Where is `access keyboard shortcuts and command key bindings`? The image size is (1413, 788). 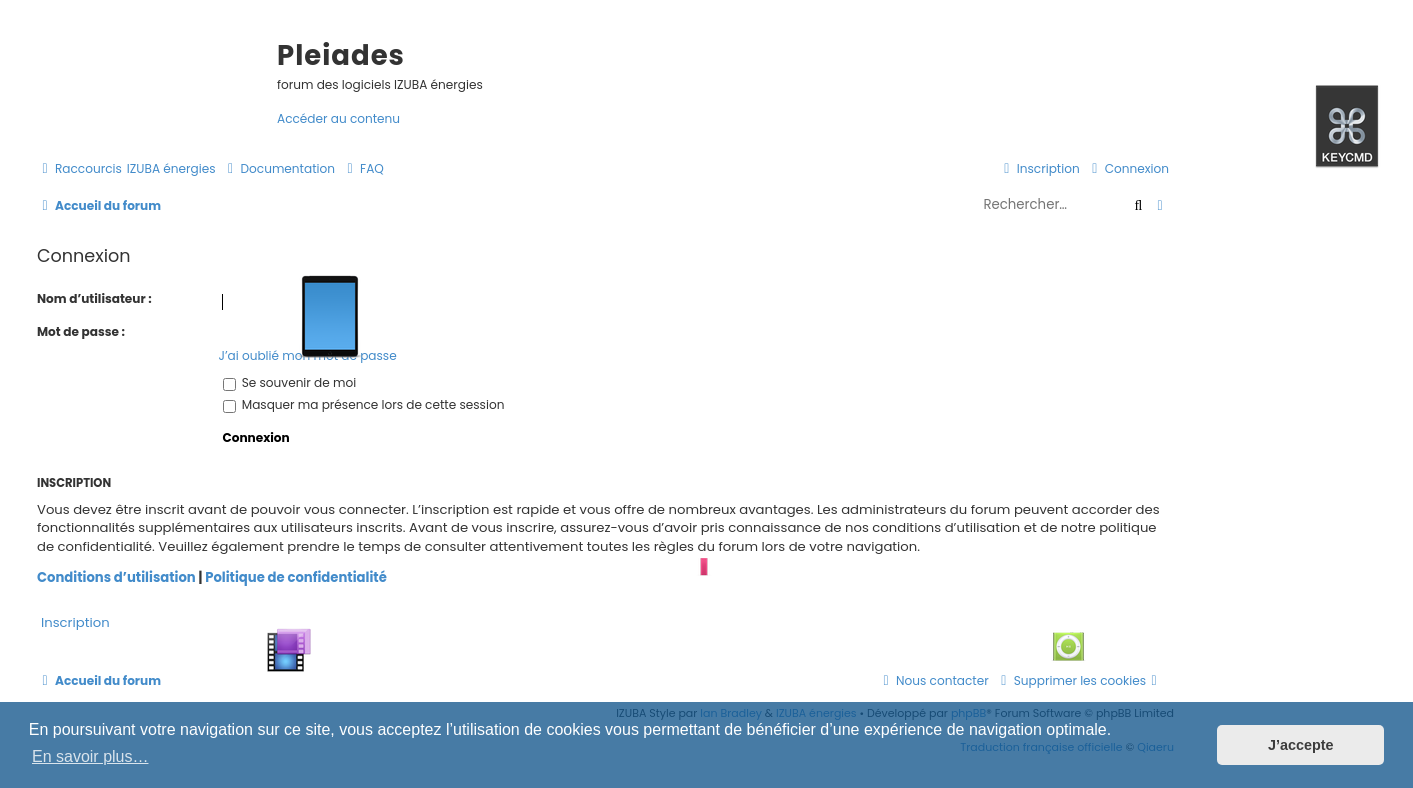
access keyboard shortcuts and command key bindings is located at coordinates (1347, 128).